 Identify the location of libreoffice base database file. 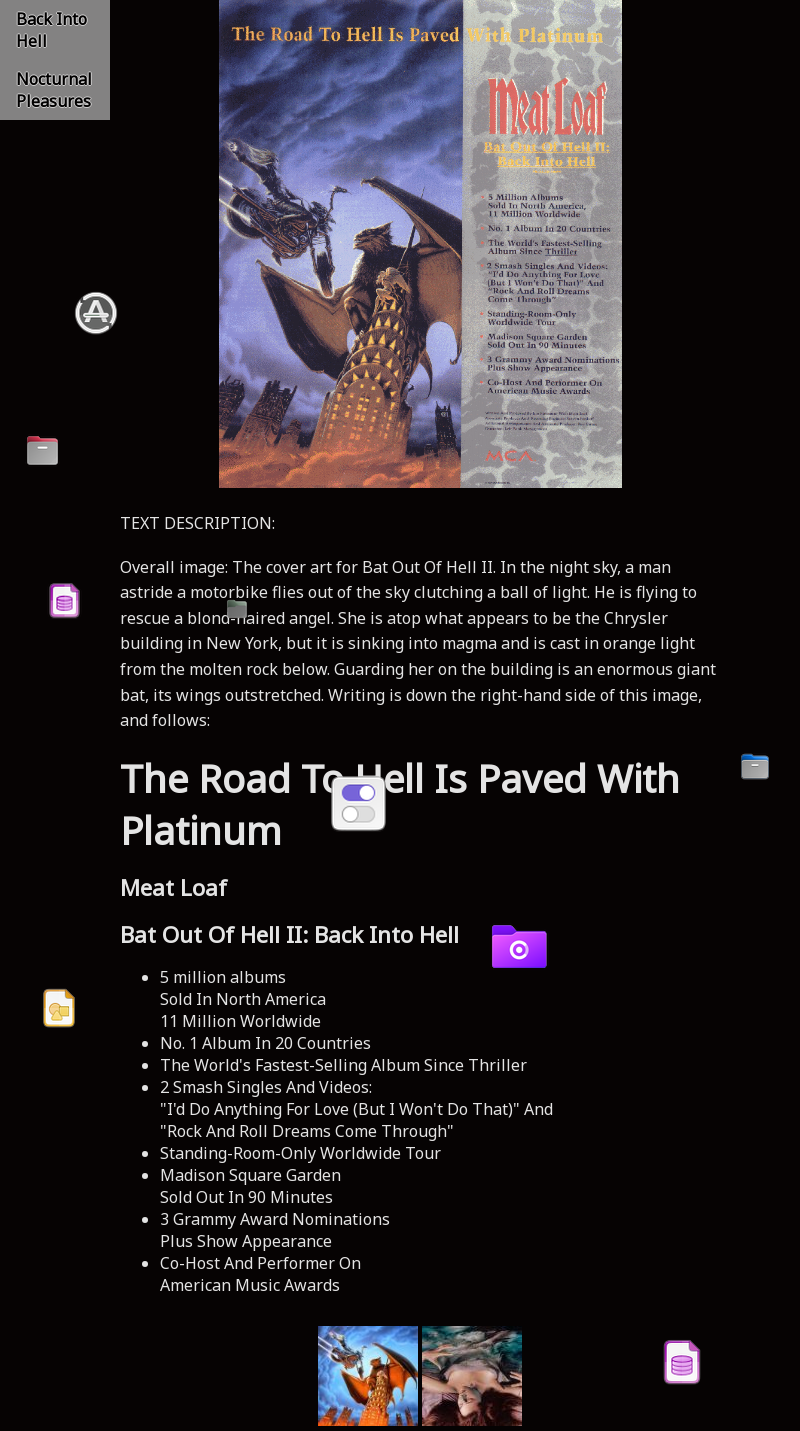
(682, 1362).